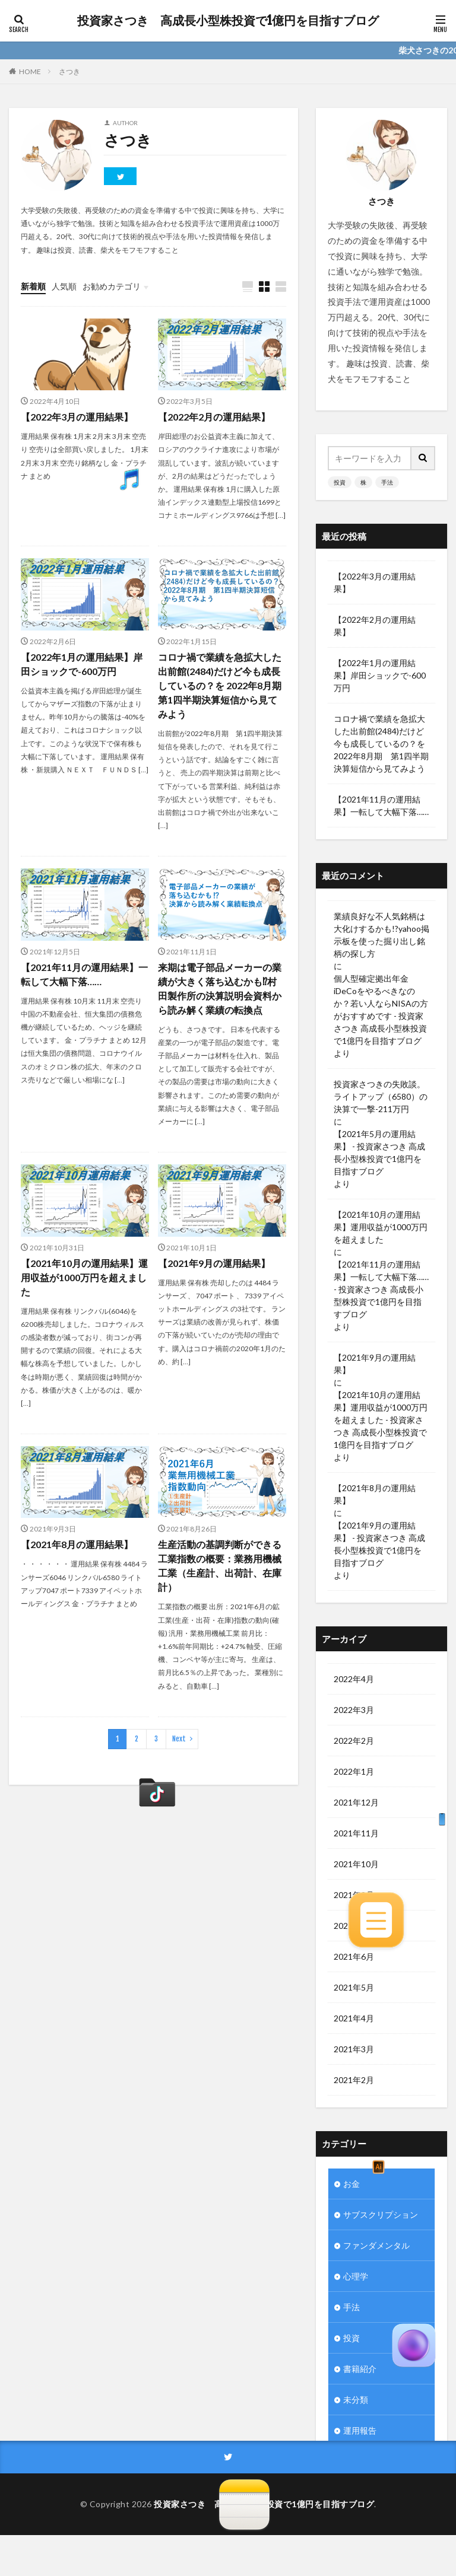 The image size is (456, 2576). Describe the element at coordinates (376, 1921) in the screenshot. I see `access desklet preferences and settings` at that location.